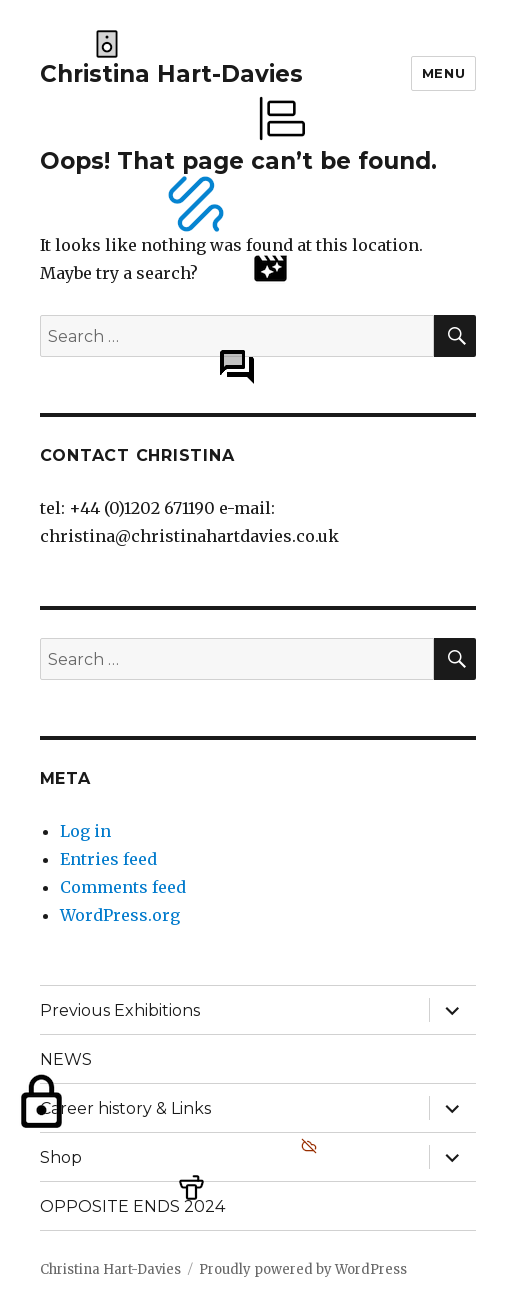 The height and width of the screenshot is (1308, 516). Describe the element at coordinates (196, 204) in the screenshot. I see `access freehand drawing or annotation tools` at that location.